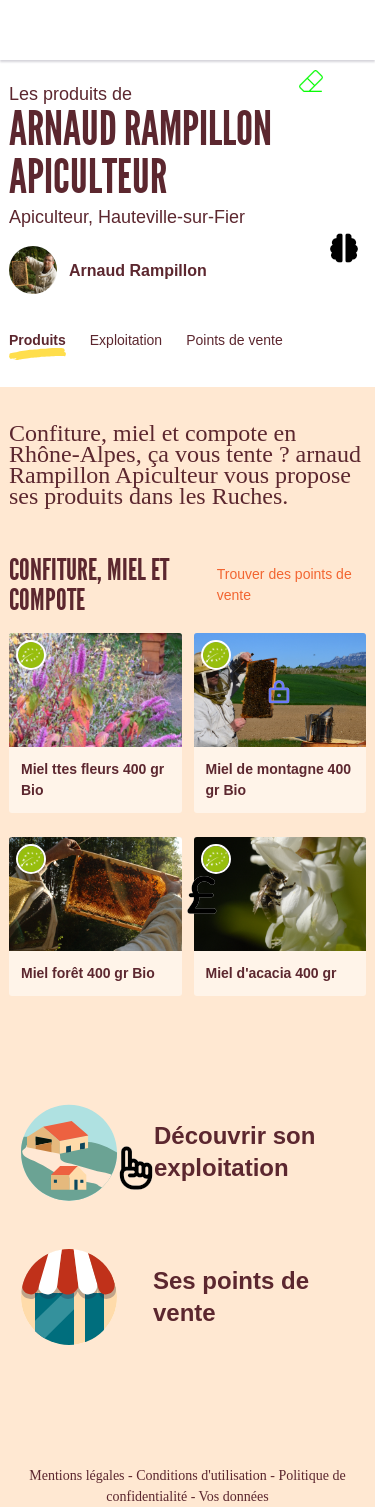  Describe the element at coordinates (202, 894) in the screenshot. I see `indicates price or payment in British pounds` at that location.